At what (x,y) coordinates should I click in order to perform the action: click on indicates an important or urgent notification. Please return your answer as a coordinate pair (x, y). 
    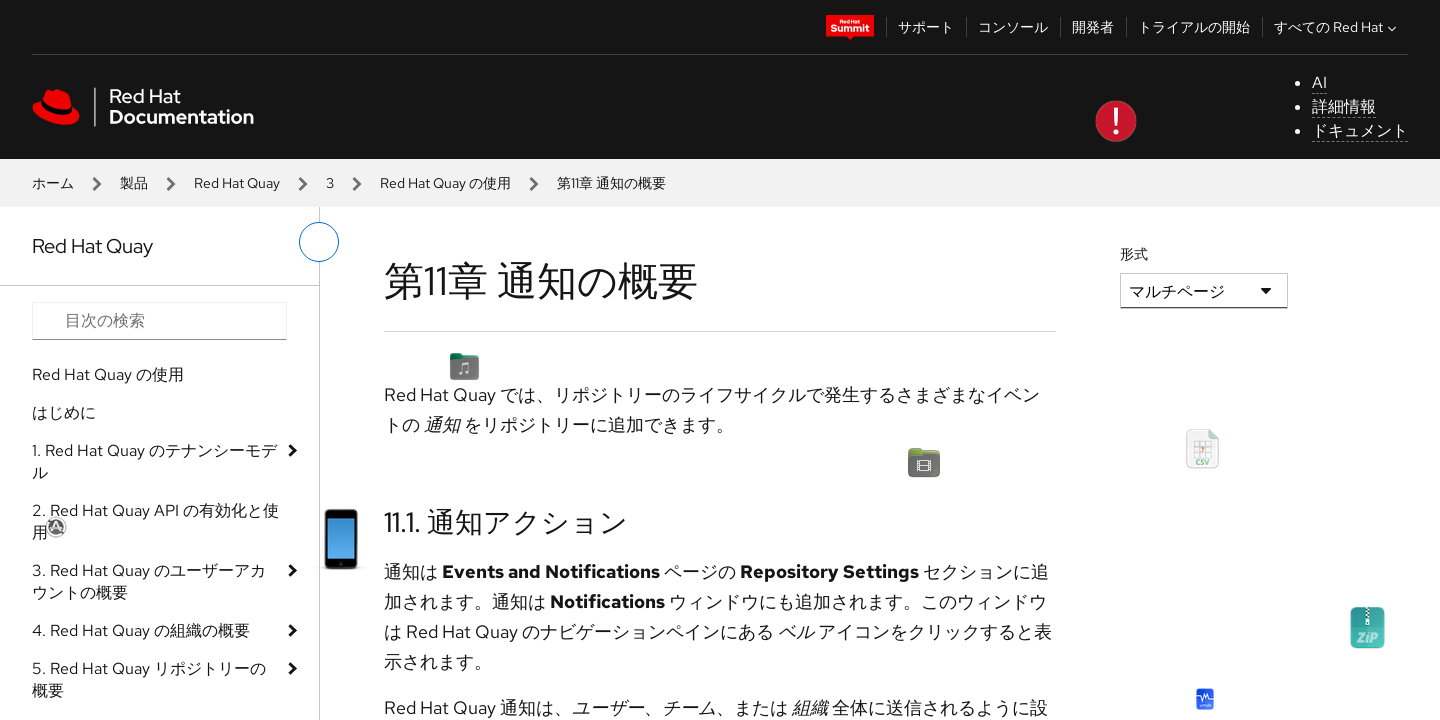
    Looking at the image, I should click on (1116, 121).